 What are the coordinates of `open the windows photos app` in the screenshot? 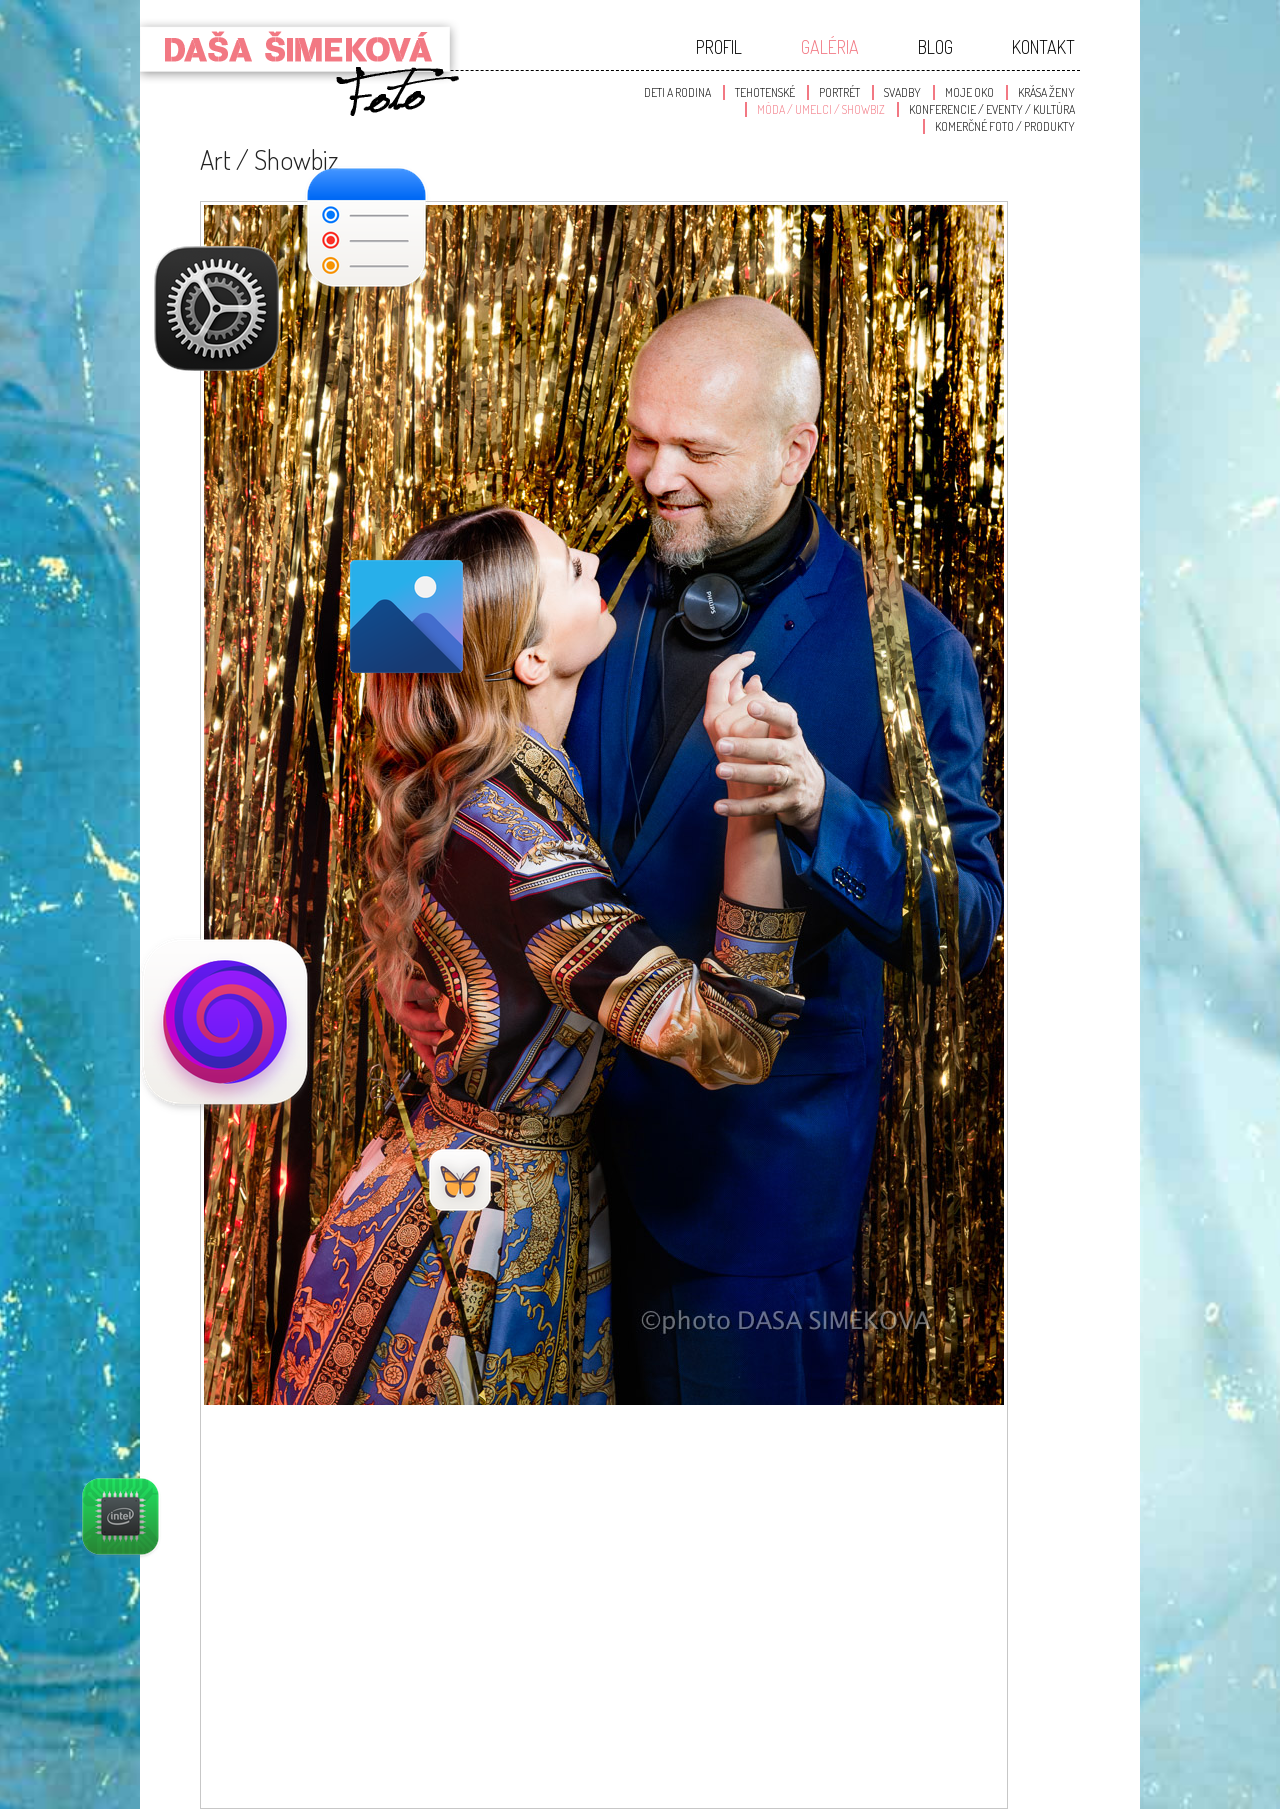 It's located at (406, 616).